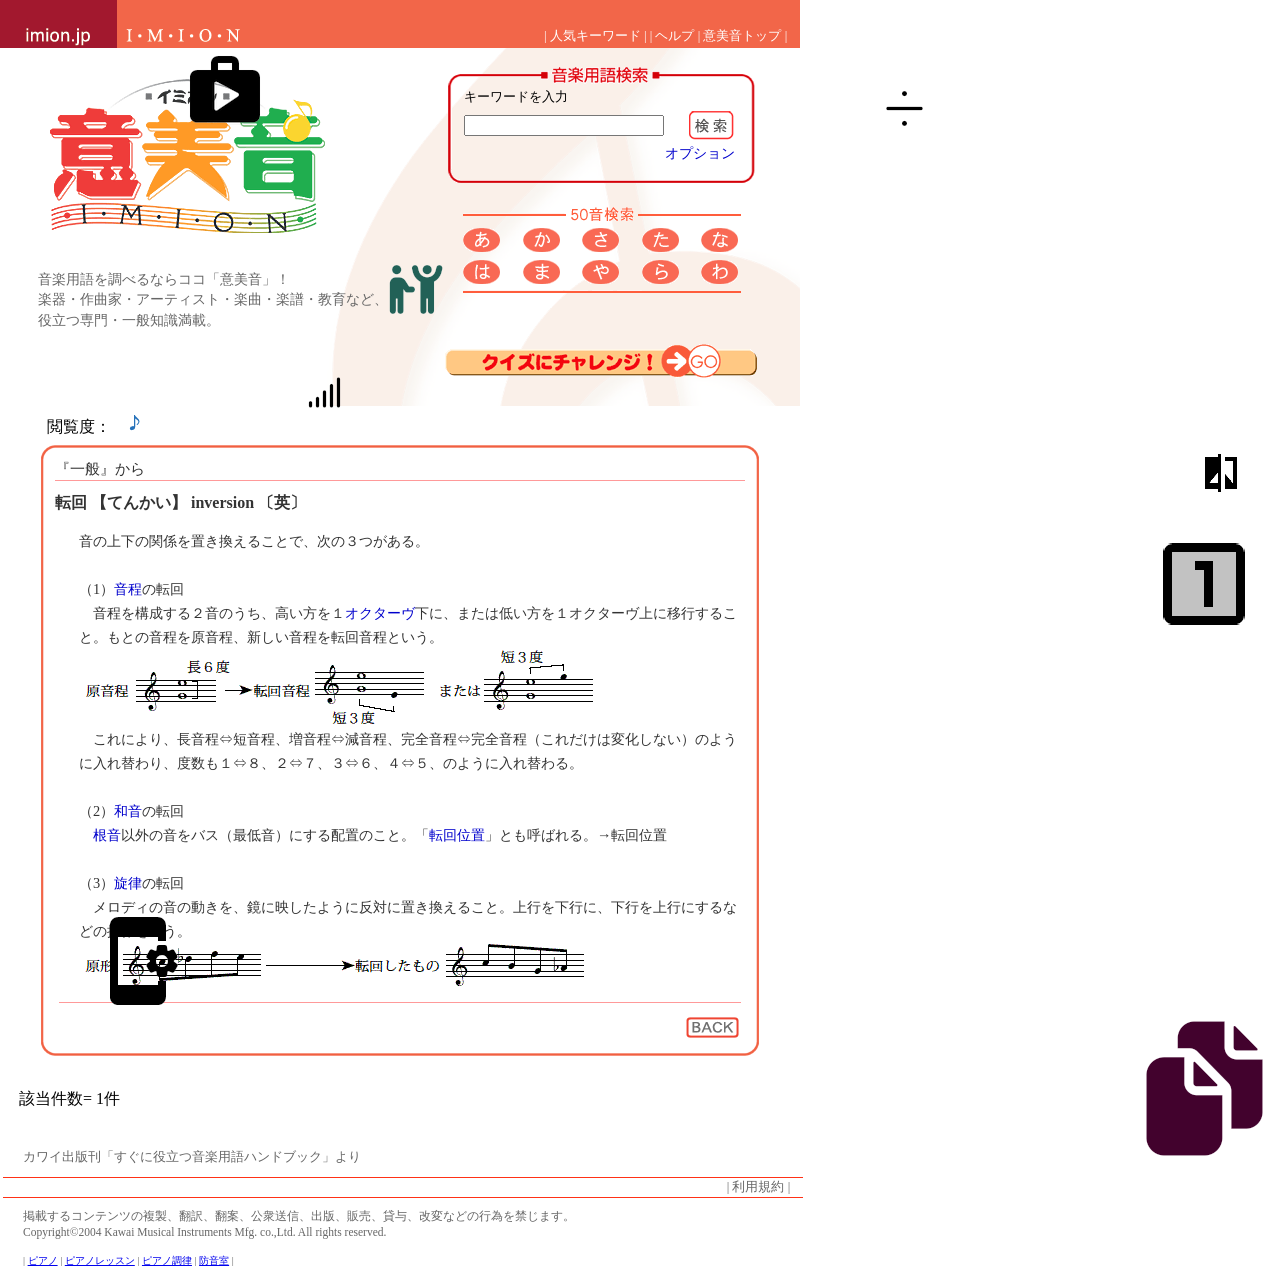 The width and height of the screenshot is (1280, 1283). Describe the element at coordinates (904, 108) in the screenshot. I see `perform division calculation` at that location.